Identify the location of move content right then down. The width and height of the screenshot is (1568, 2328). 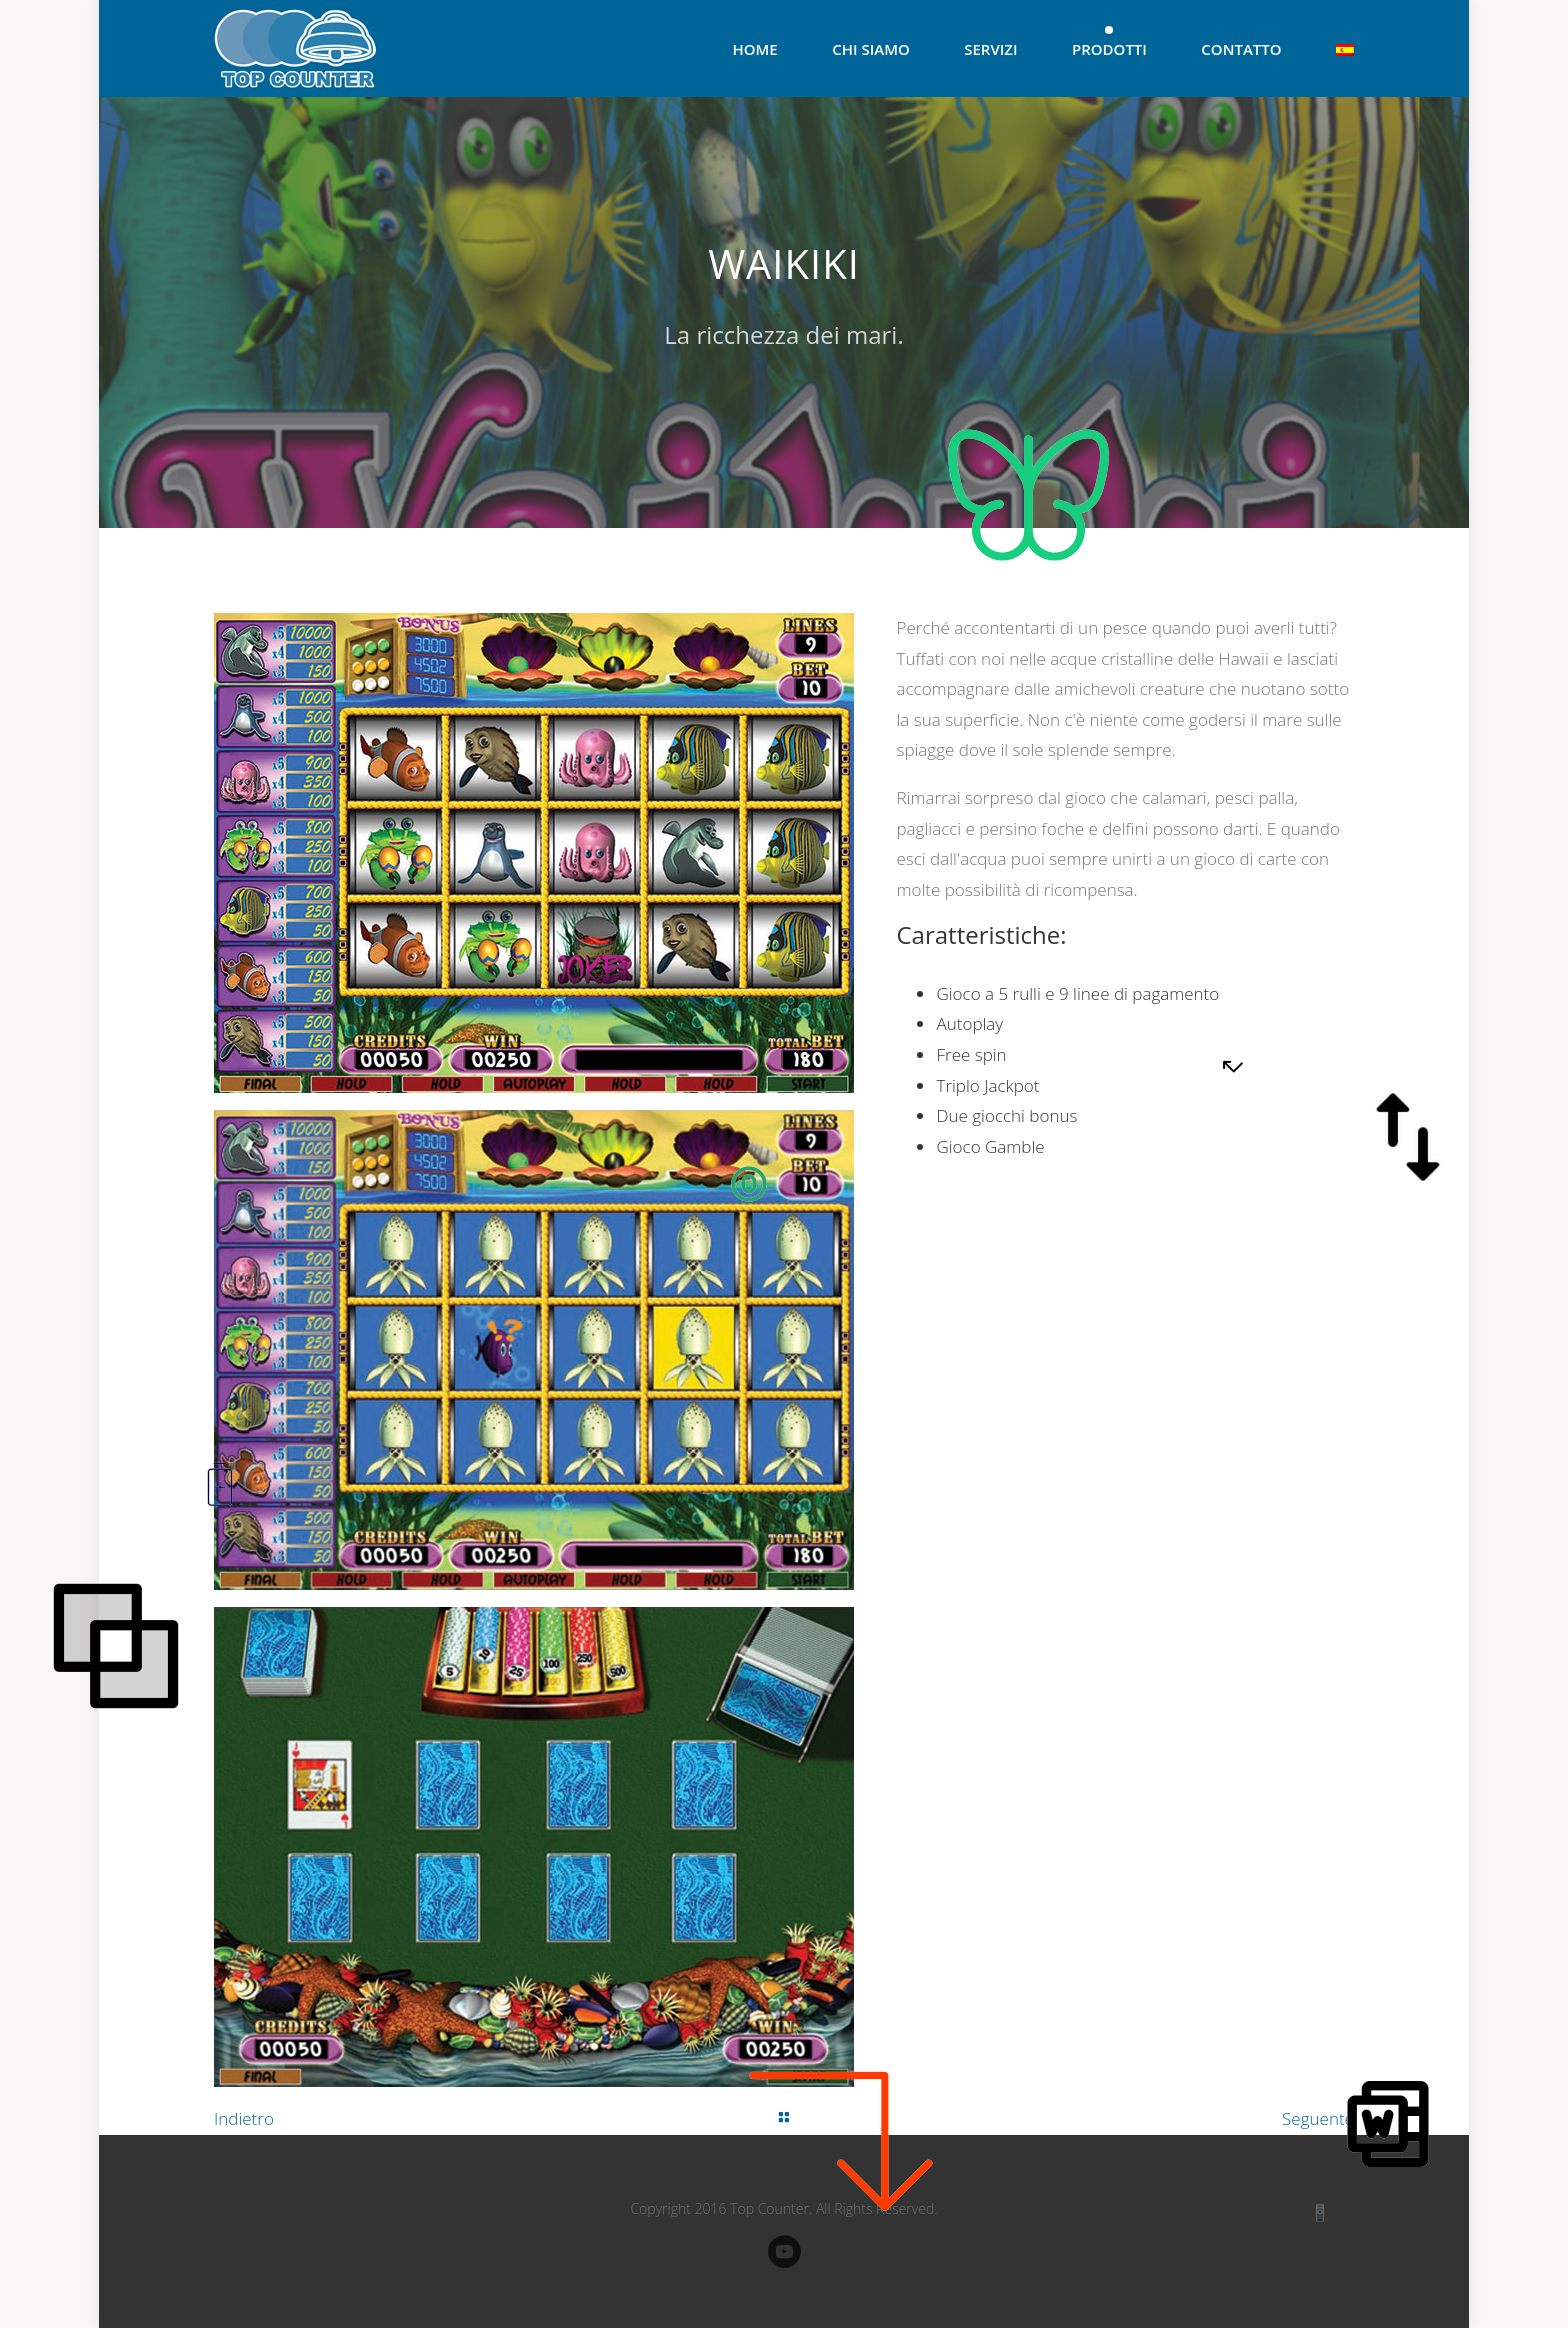
(841, 2134).